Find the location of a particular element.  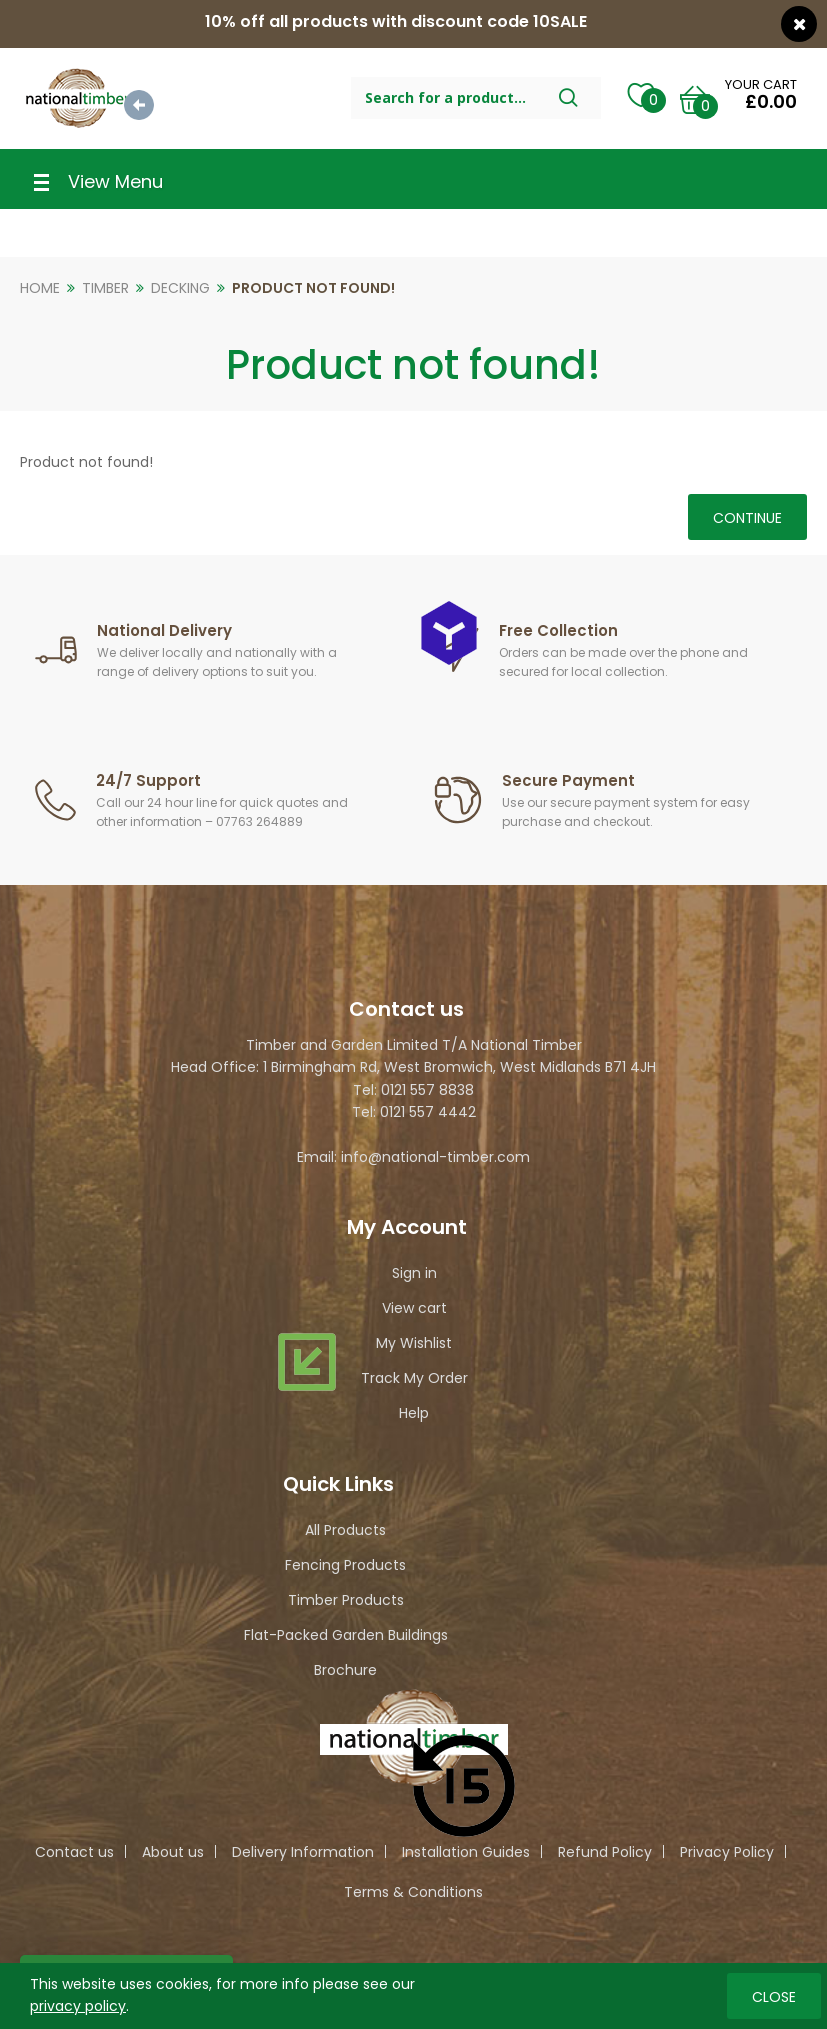

navigate to previous or lower-level content is located at coordinates (307, 1362).